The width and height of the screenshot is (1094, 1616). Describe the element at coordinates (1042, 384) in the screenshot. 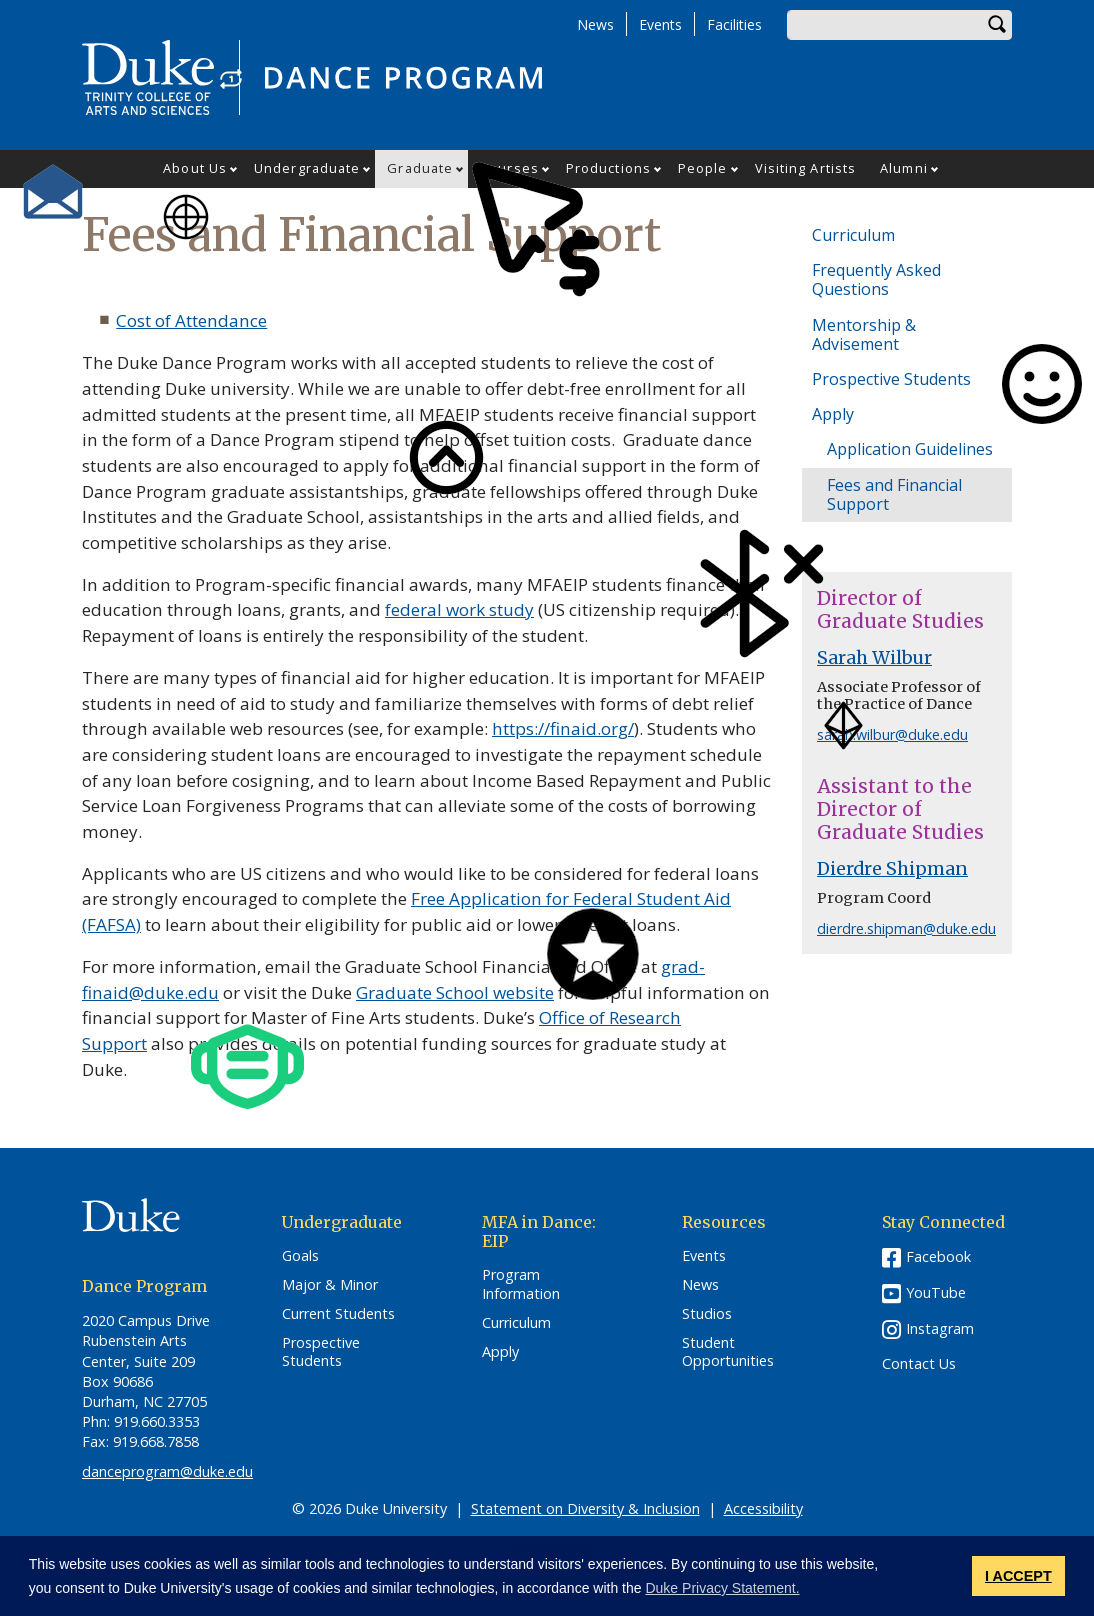

I see `add an emoji or reaction` at that location.